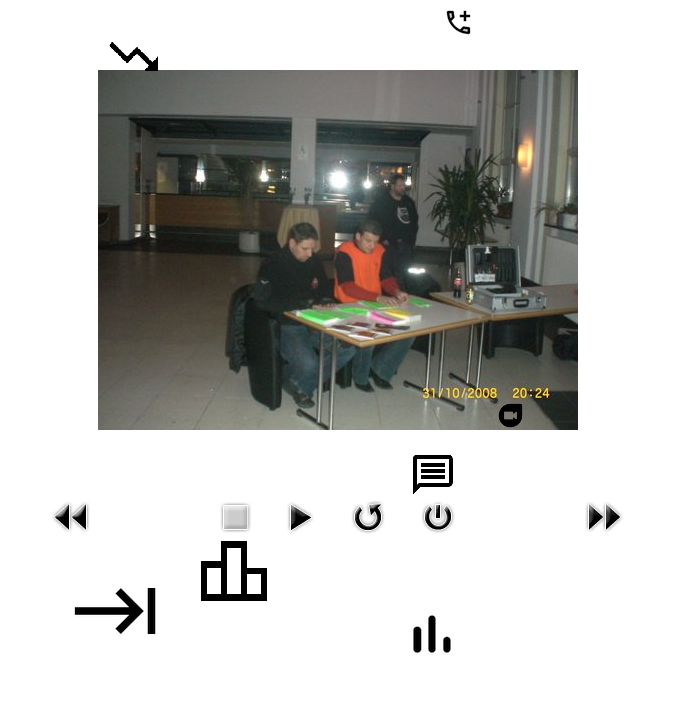 This screenshot has width=676, height=720. What do you see at coordinates (234, 571) in the screenshot?
I see `view leaderboard rankings` at bounding box center [234, 571].